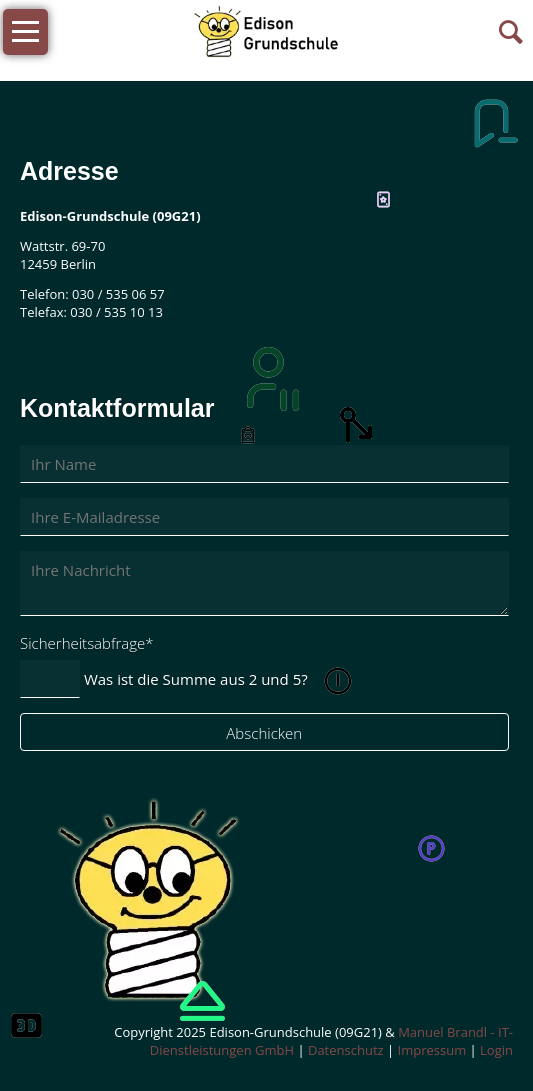 The height and width of the screenshot is (1091, 533). I want to click on view starred or favorite card in a card game, so click(383, 199).